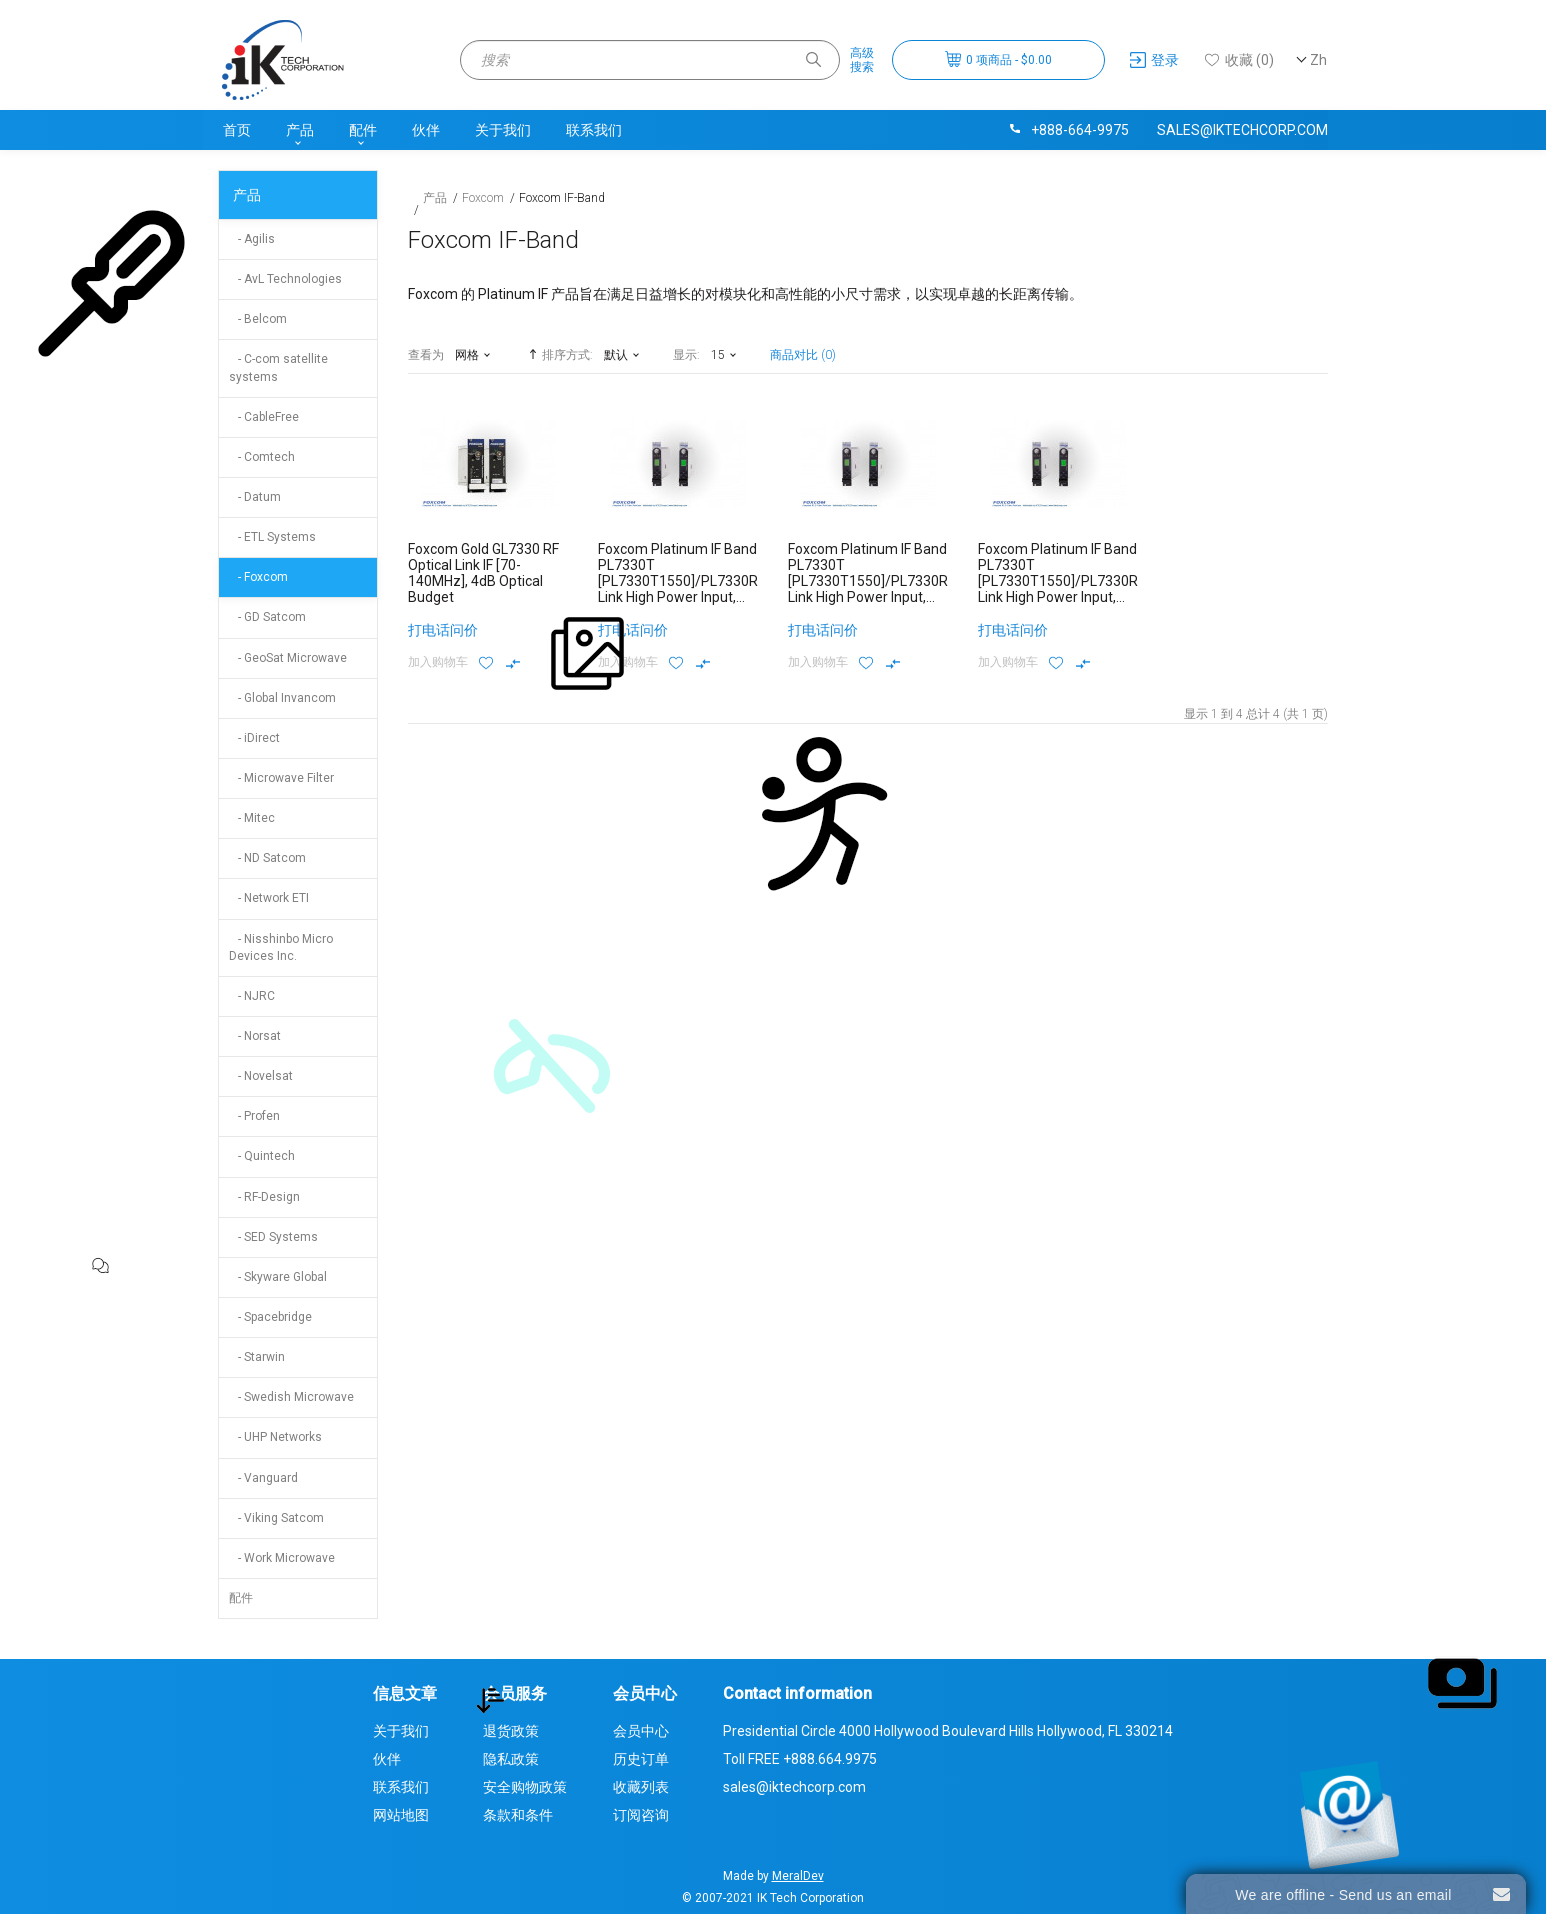 Image resolution: width=1546 pixels, height=1914 pixels. I want to click on access payment methods, so click(1462, 1683).